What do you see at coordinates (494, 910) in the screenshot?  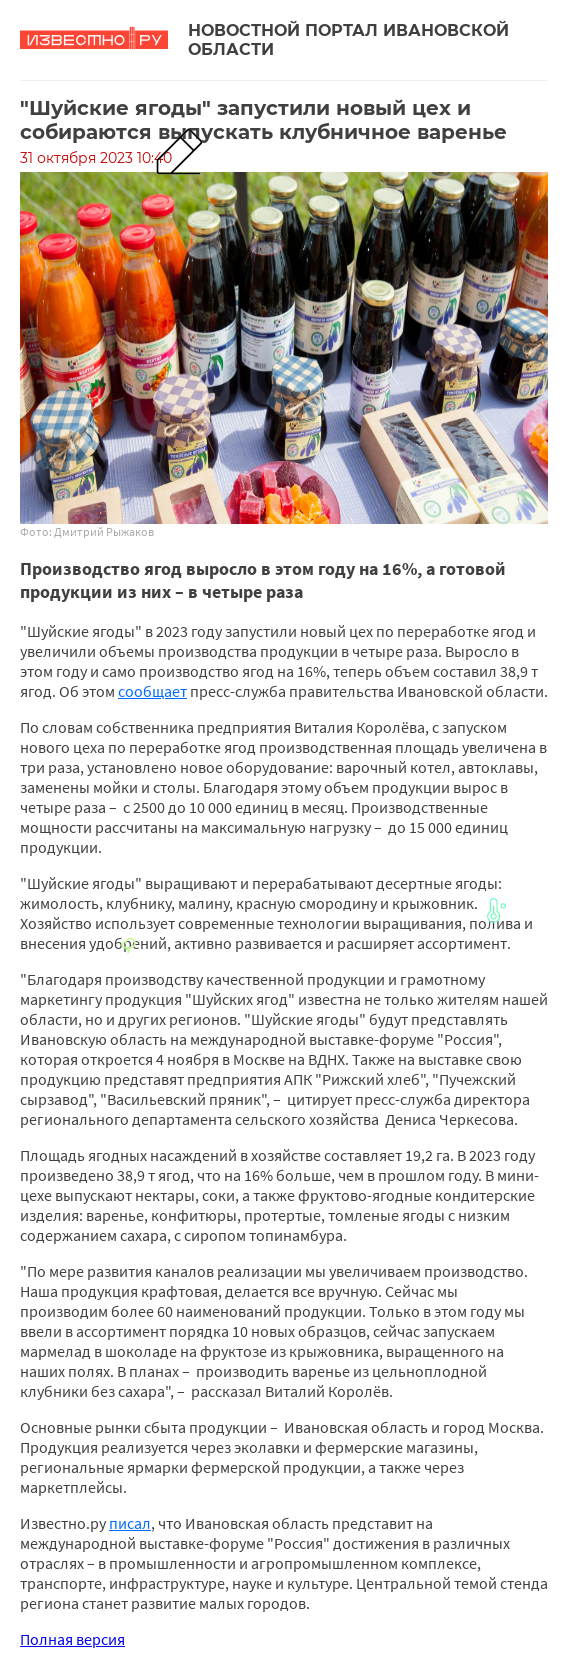 I see `view current temperature` at bounding box center [494, 910].